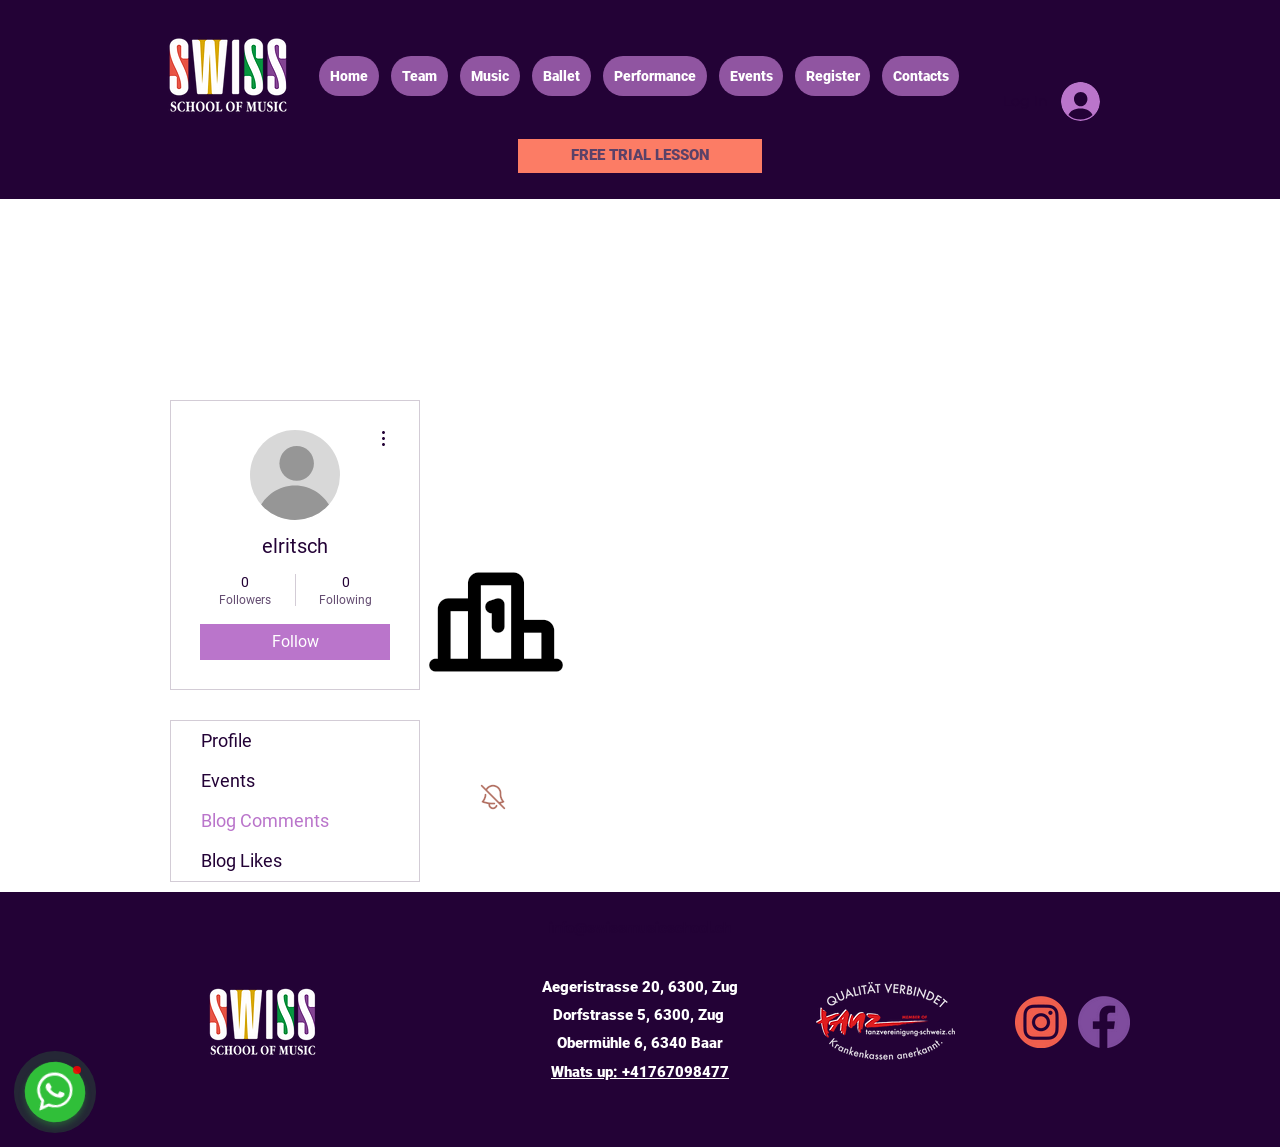 Image resolution: width=1280 pixels, height=1147 pixels. I want to click on mute notifications, so click(493, 797).